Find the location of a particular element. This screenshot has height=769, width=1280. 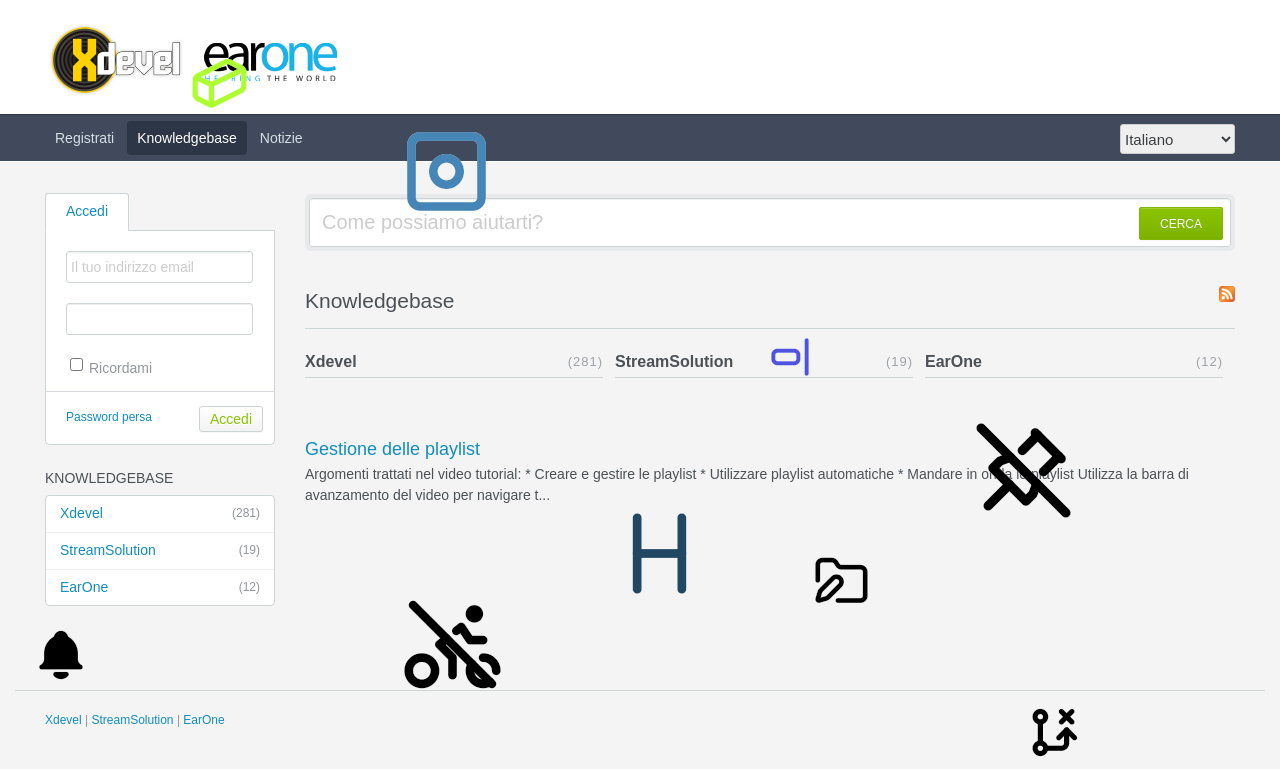

indicates a heading or header element is located at coordinates (659, 553).